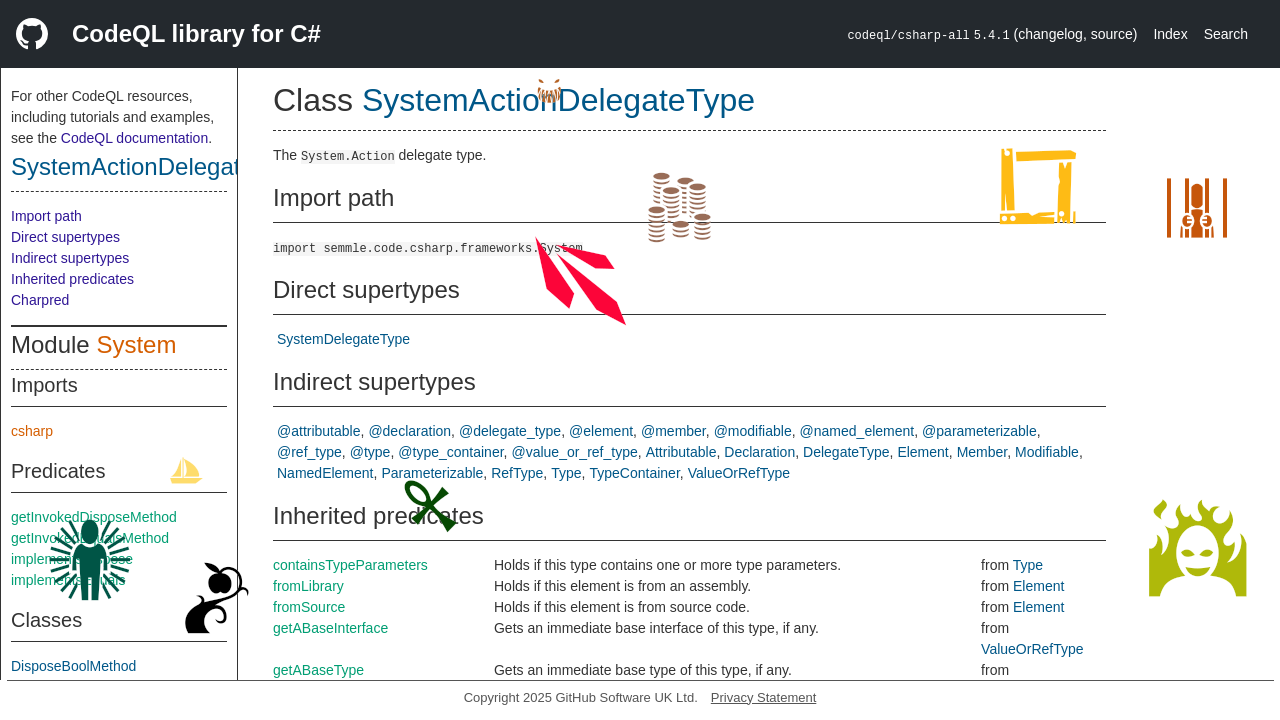 This screenshot has width=1280, height=720. Describe the element at coordinates (679, 207) in the screenshot. I see `view your in-game currency balance` at that location.